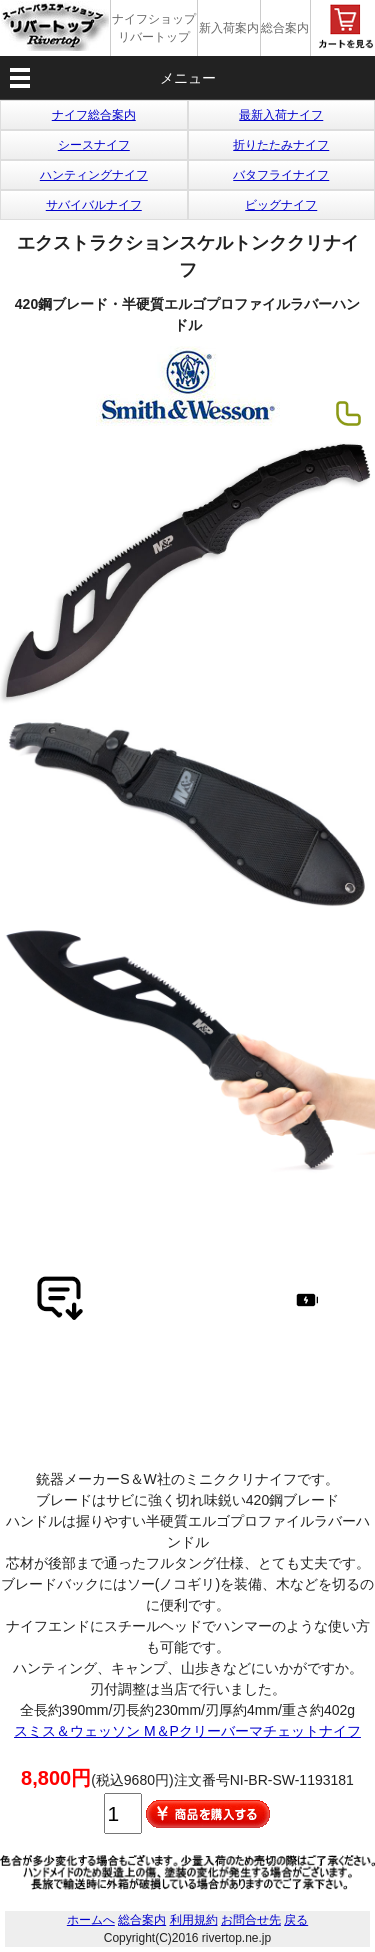 This screenshot has width=375, height=1952. I want to click on indicates device is currently charging, so click(307, 1300).